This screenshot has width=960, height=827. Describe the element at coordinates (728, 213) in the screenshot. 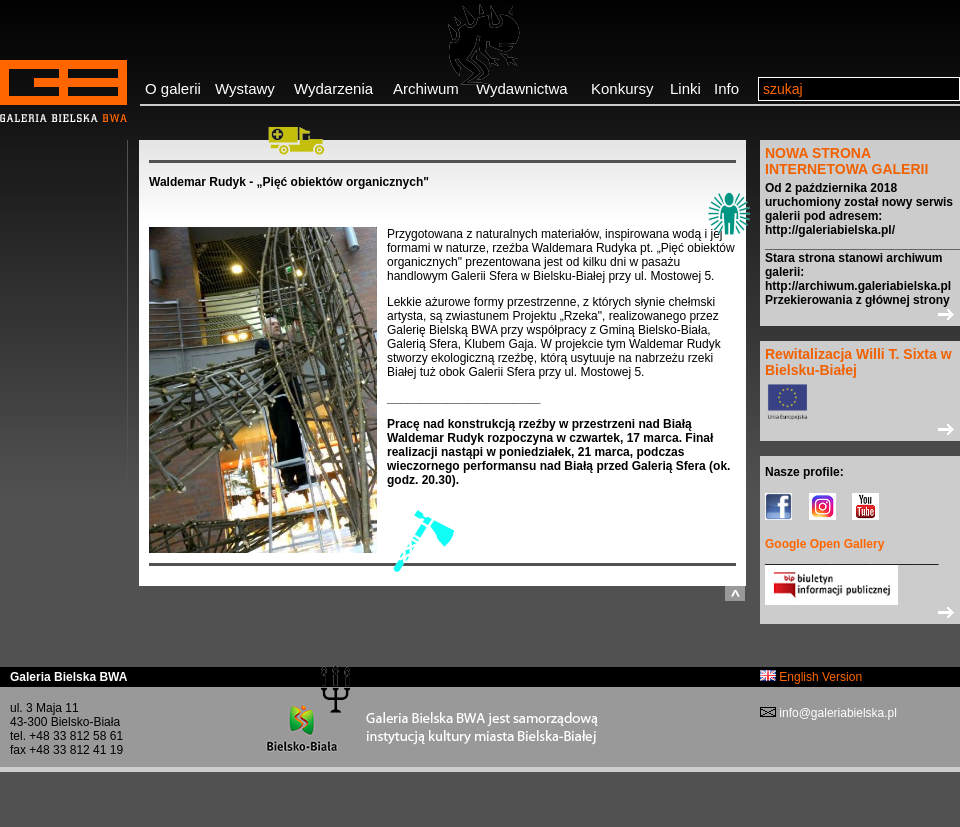

I see `activate aura or radiance effect` at that location.